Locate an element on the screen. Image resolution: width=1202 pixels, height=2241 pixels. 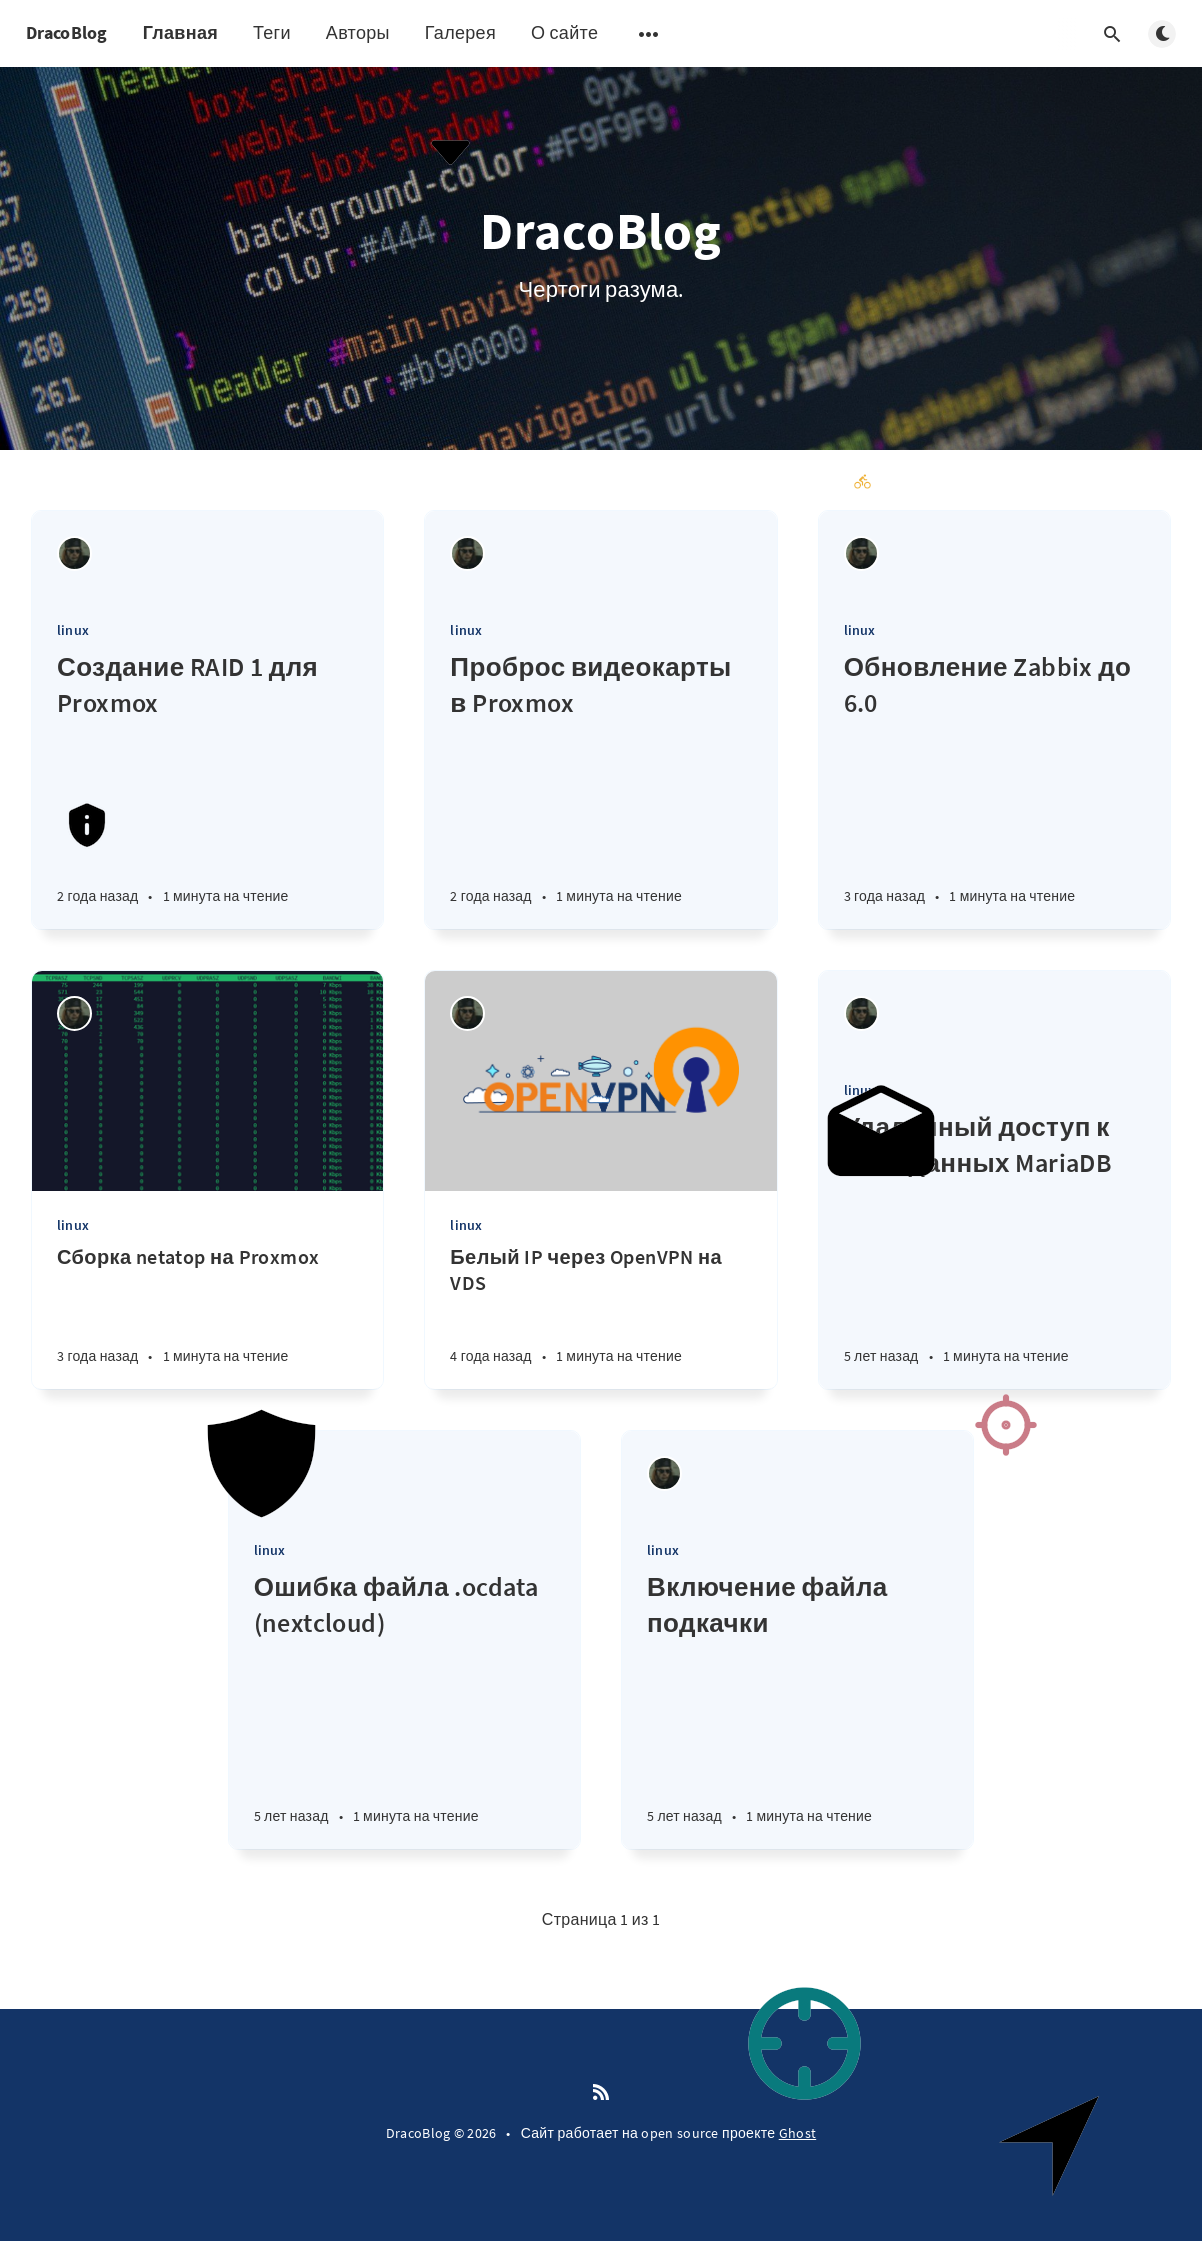
center map on current location is located at coordinates (804, 2043).